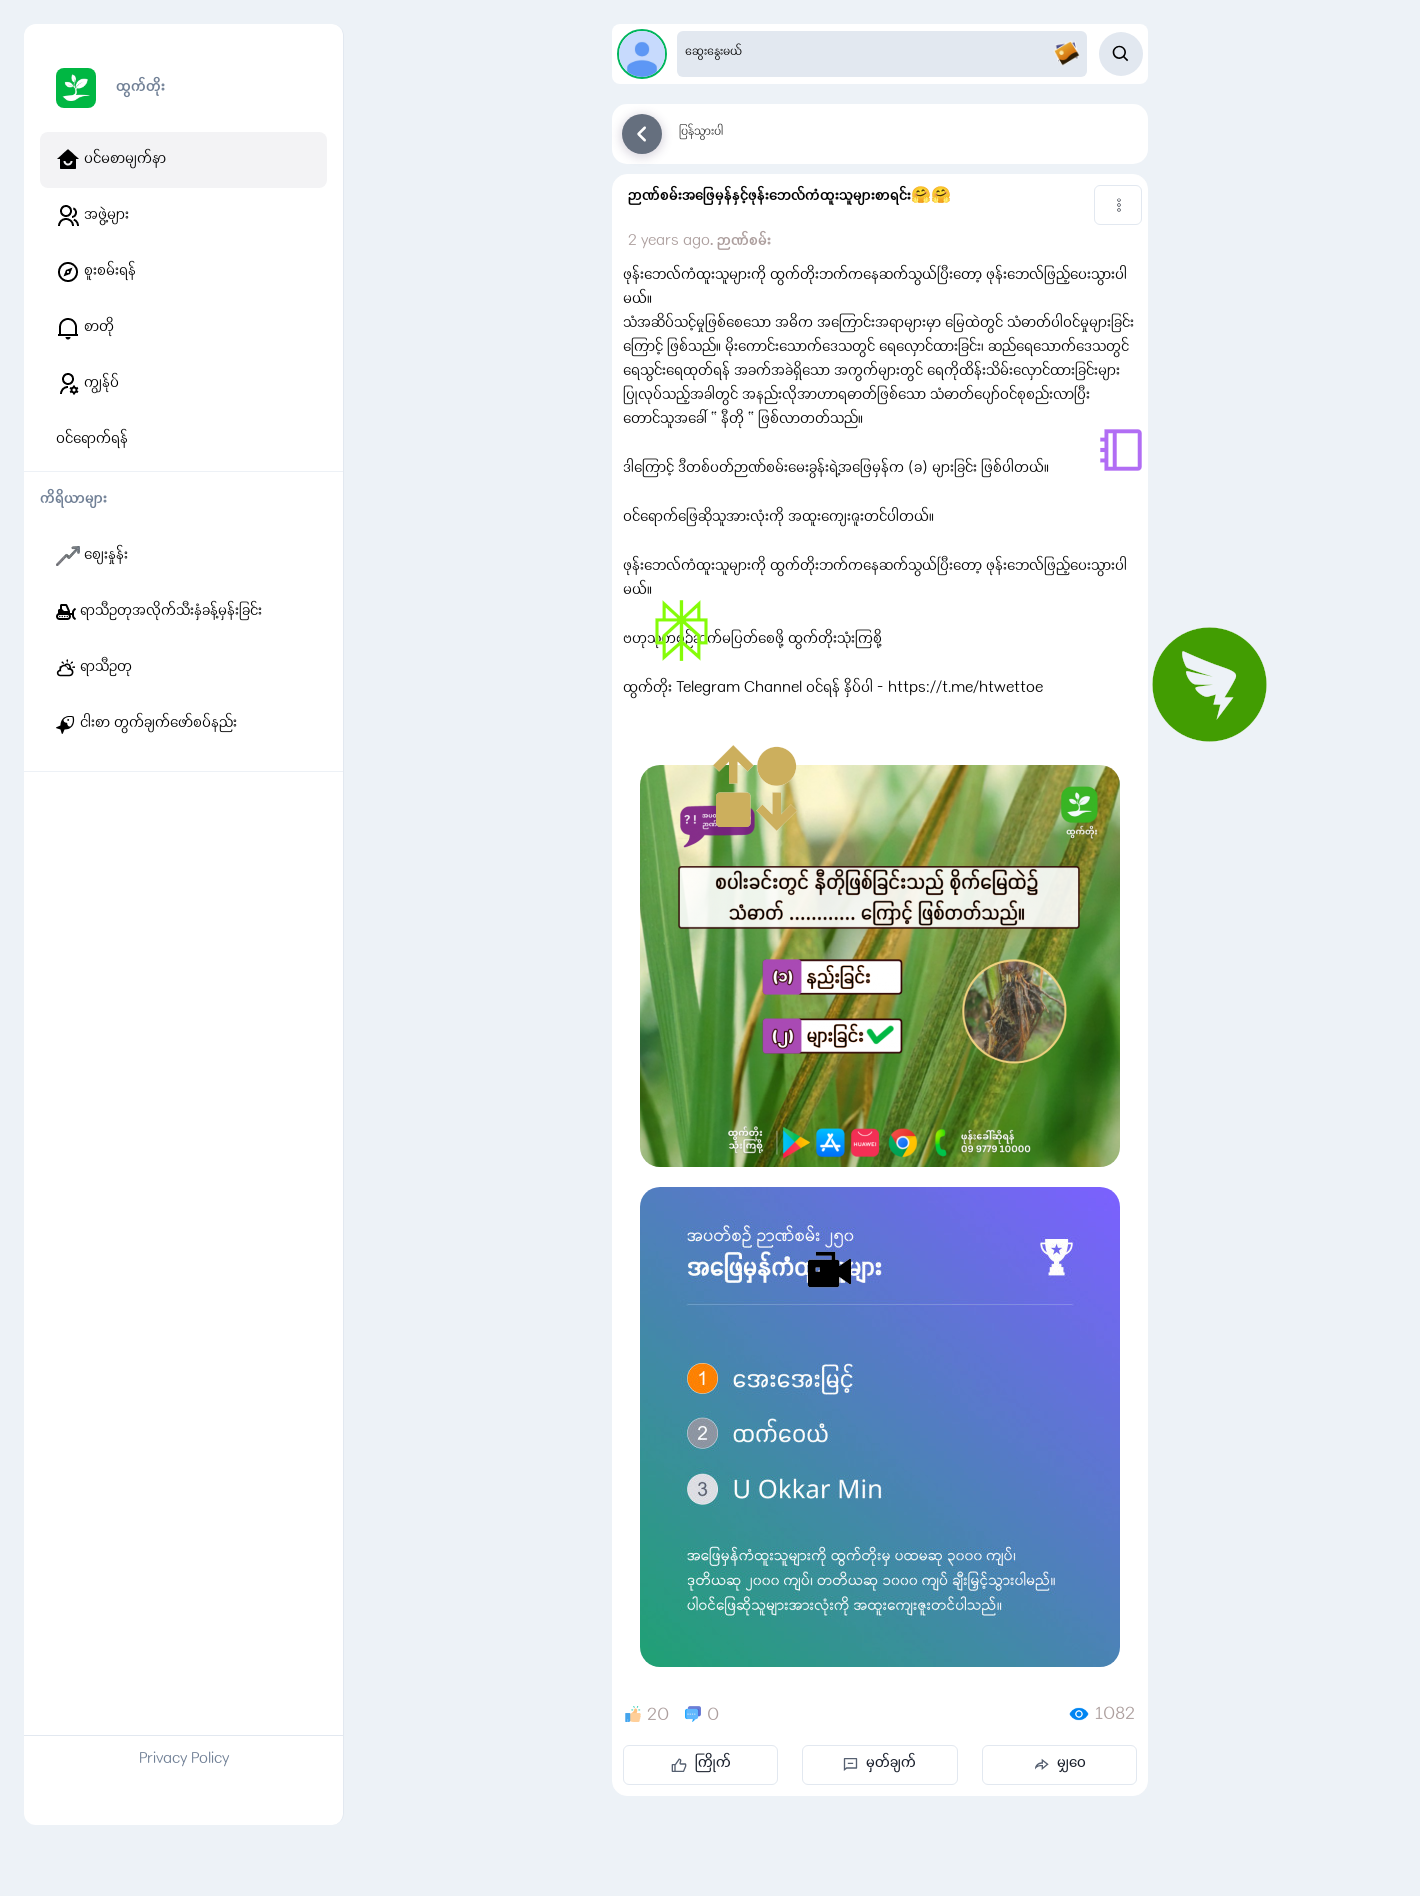 This screenshot has height=1896, width=1420. Describe the element at coordinates (829, 1271) in the screenshot. I see `start recording video` at that location.